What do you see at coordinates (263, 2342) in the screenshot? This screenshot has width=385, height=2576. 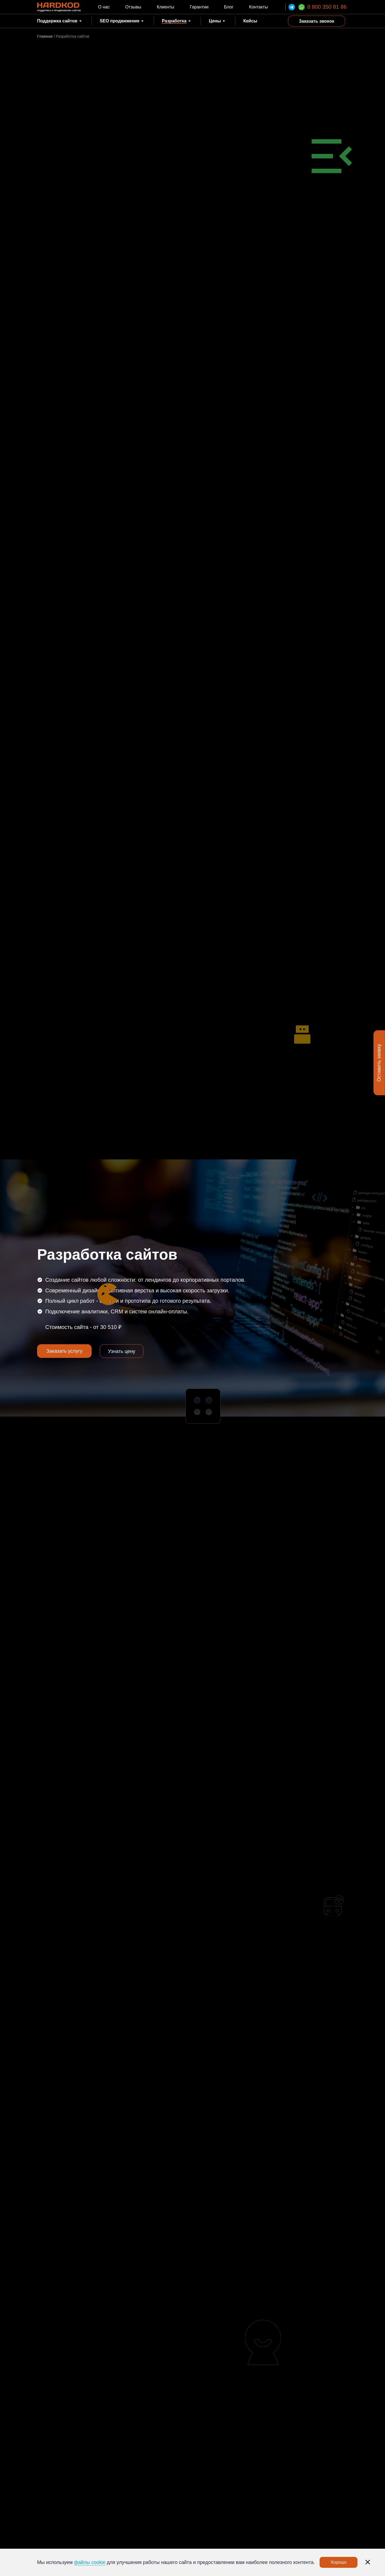 I see `view user profile` at bounding box center [263, 2342].